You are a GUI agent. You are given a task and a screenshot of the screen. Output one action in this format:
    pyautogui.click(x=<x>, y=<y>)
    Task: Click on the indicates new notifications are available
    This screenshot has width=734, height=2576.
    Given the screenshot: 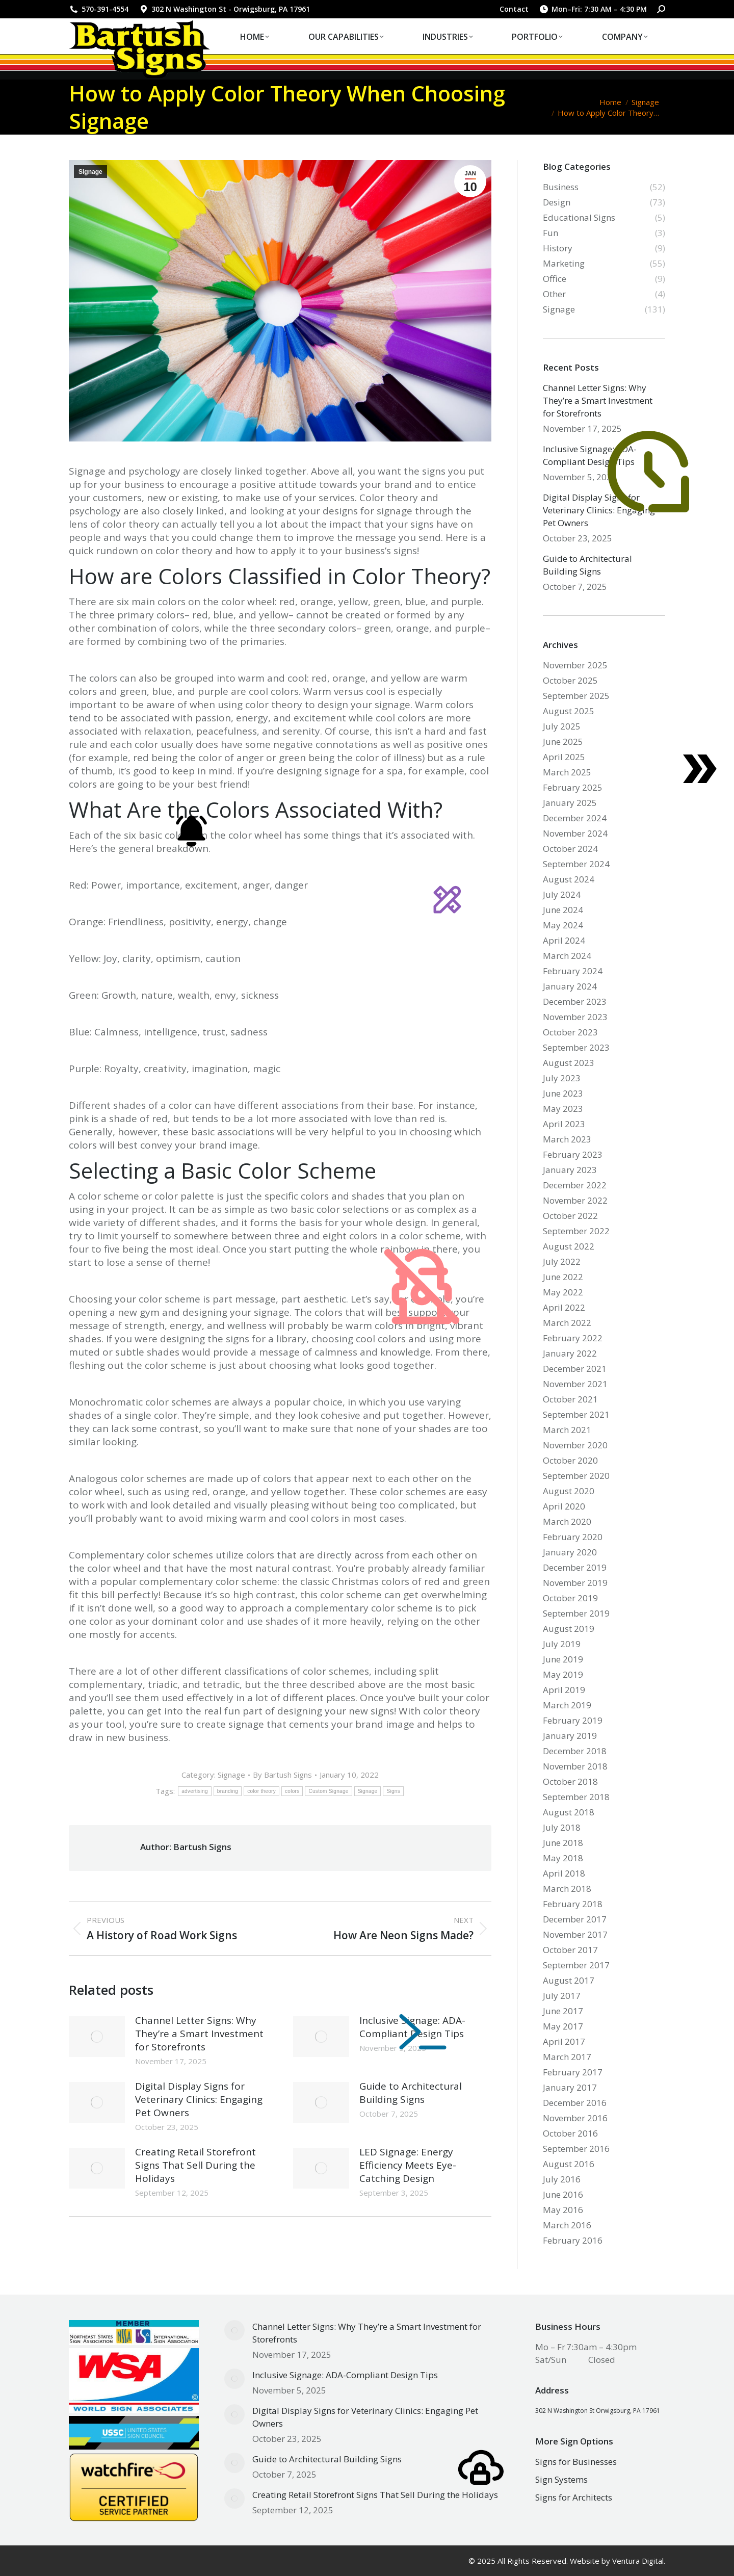 What is the action you would take?
    pyautogui.click(x=191, y=831)
    